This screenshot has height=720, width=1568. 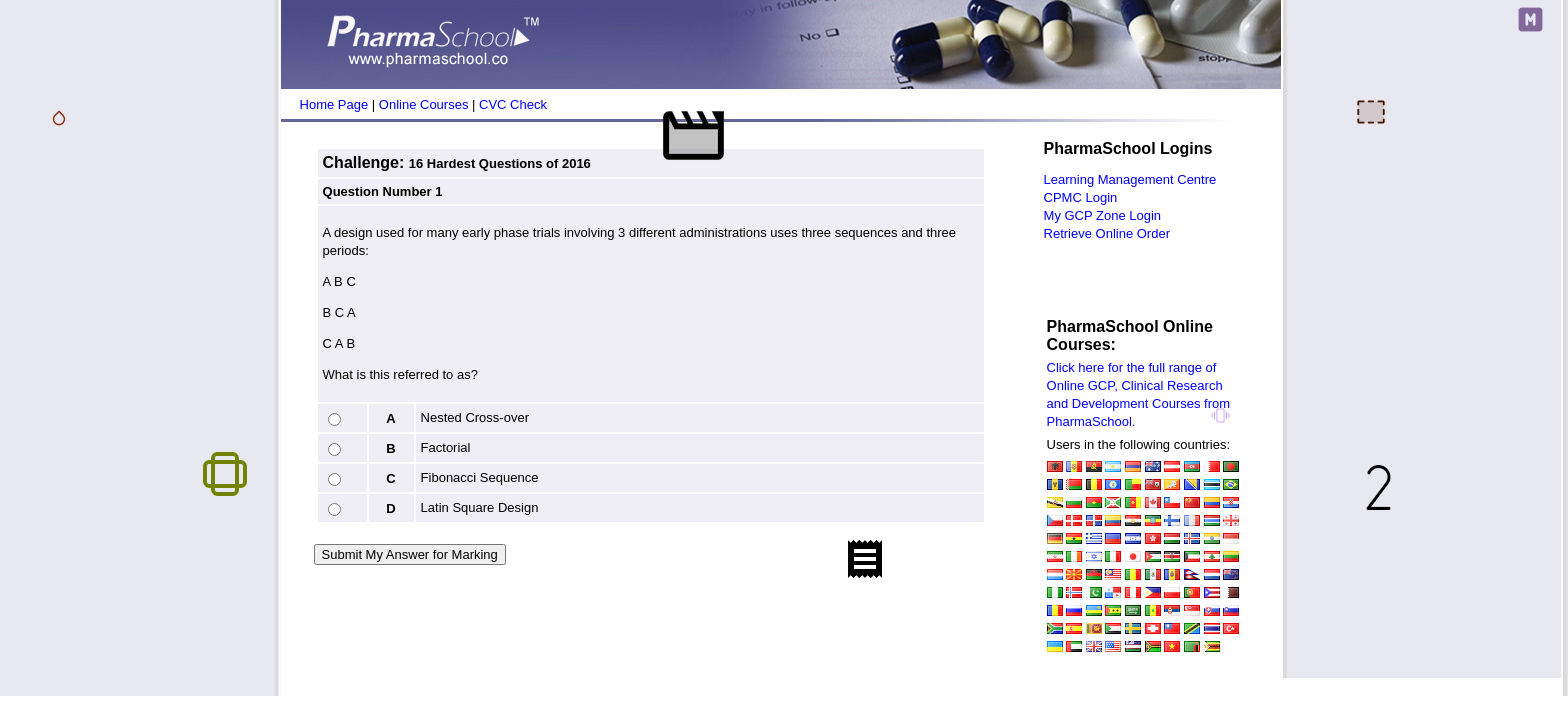 I want to click on access movies or video content, so click(x=693, y=135).